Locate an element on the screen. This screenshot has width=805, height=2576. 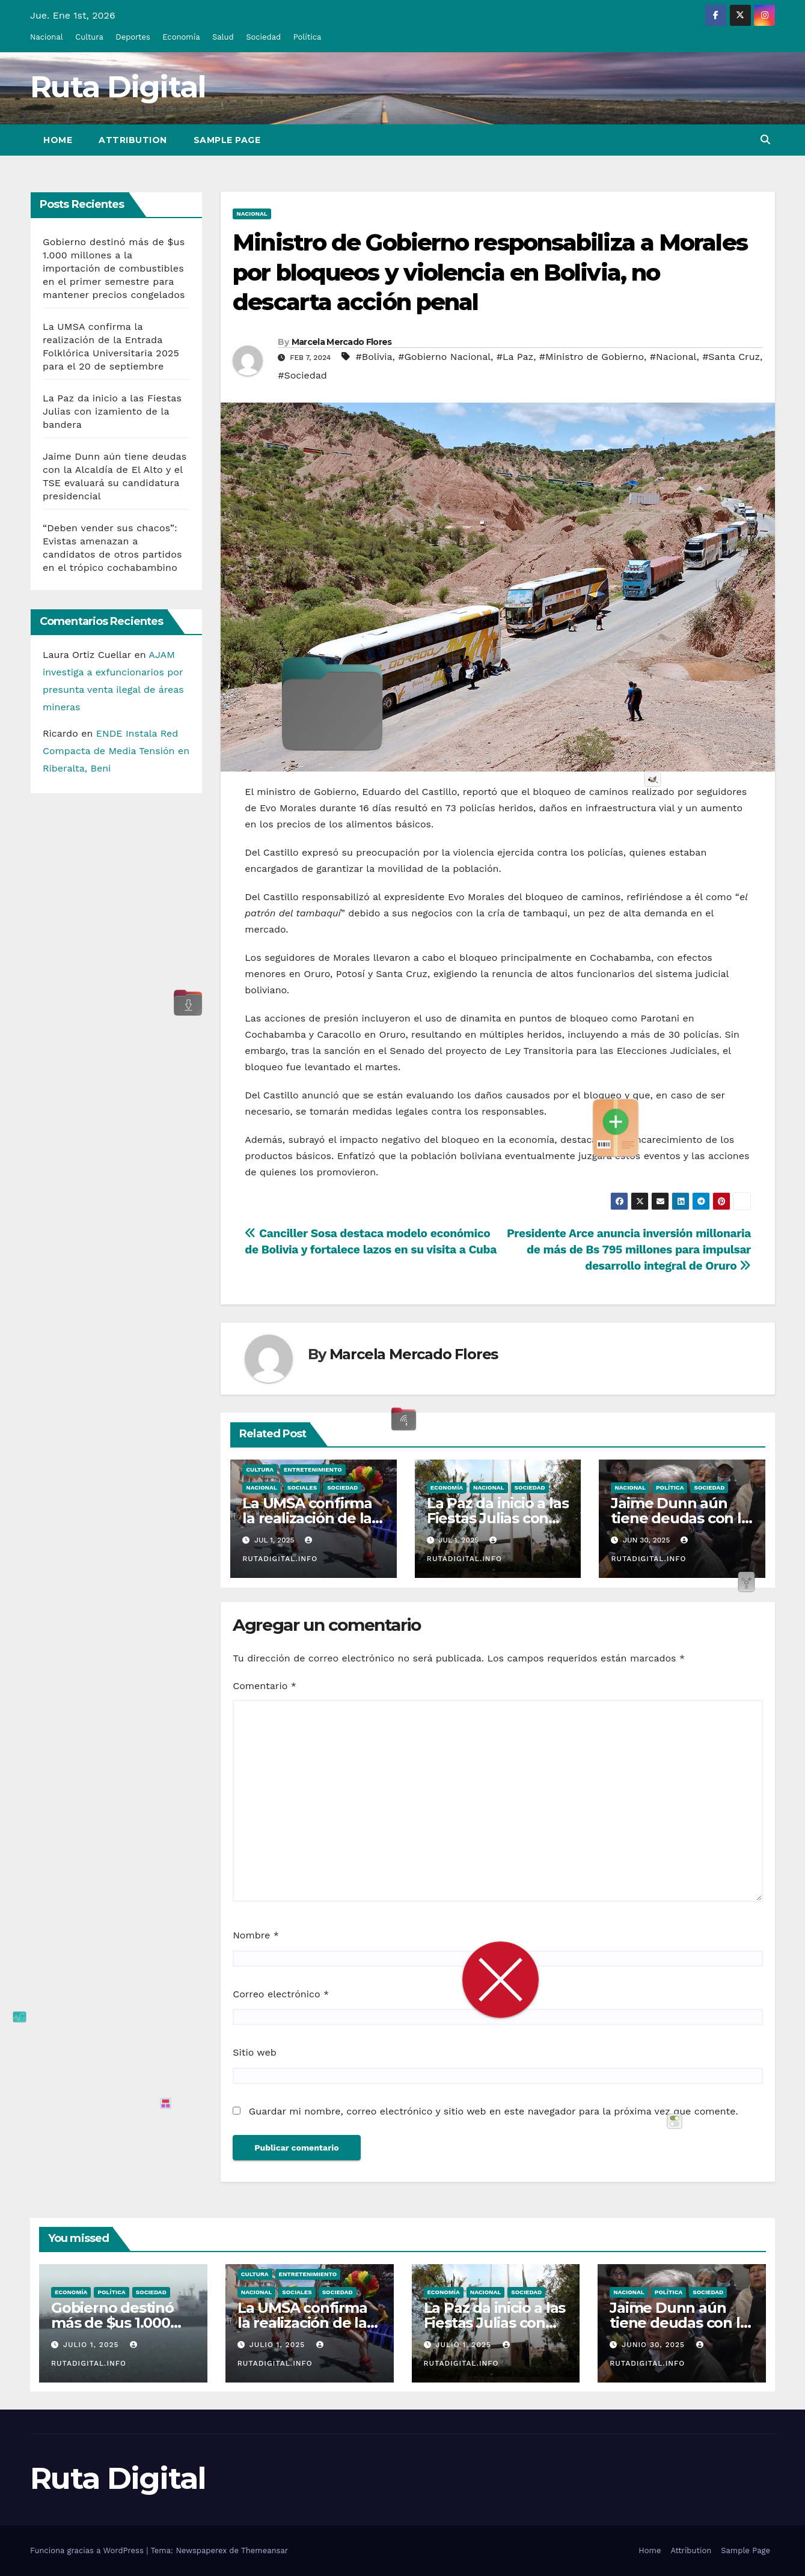
access firewire external hard drive is located at coordinates (746, 1582).